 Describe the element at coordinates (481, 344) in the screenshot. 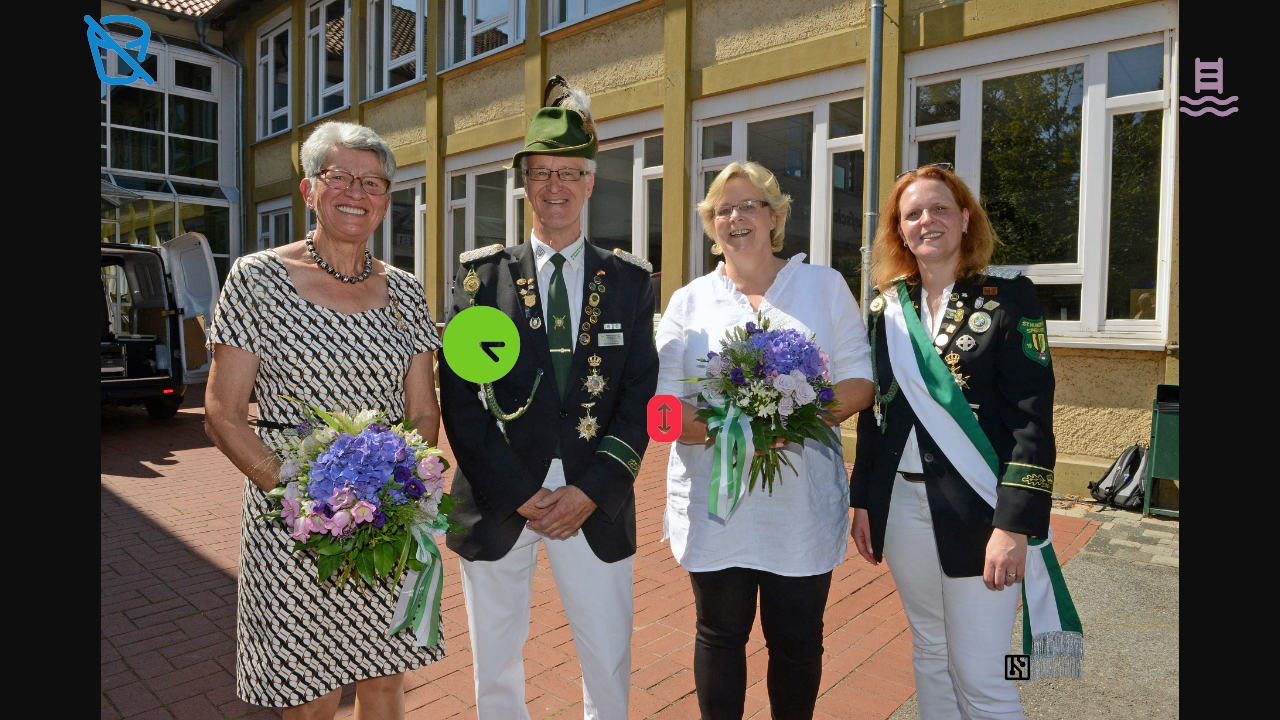

I see `indicates afternoon time or PM hours` at that location.